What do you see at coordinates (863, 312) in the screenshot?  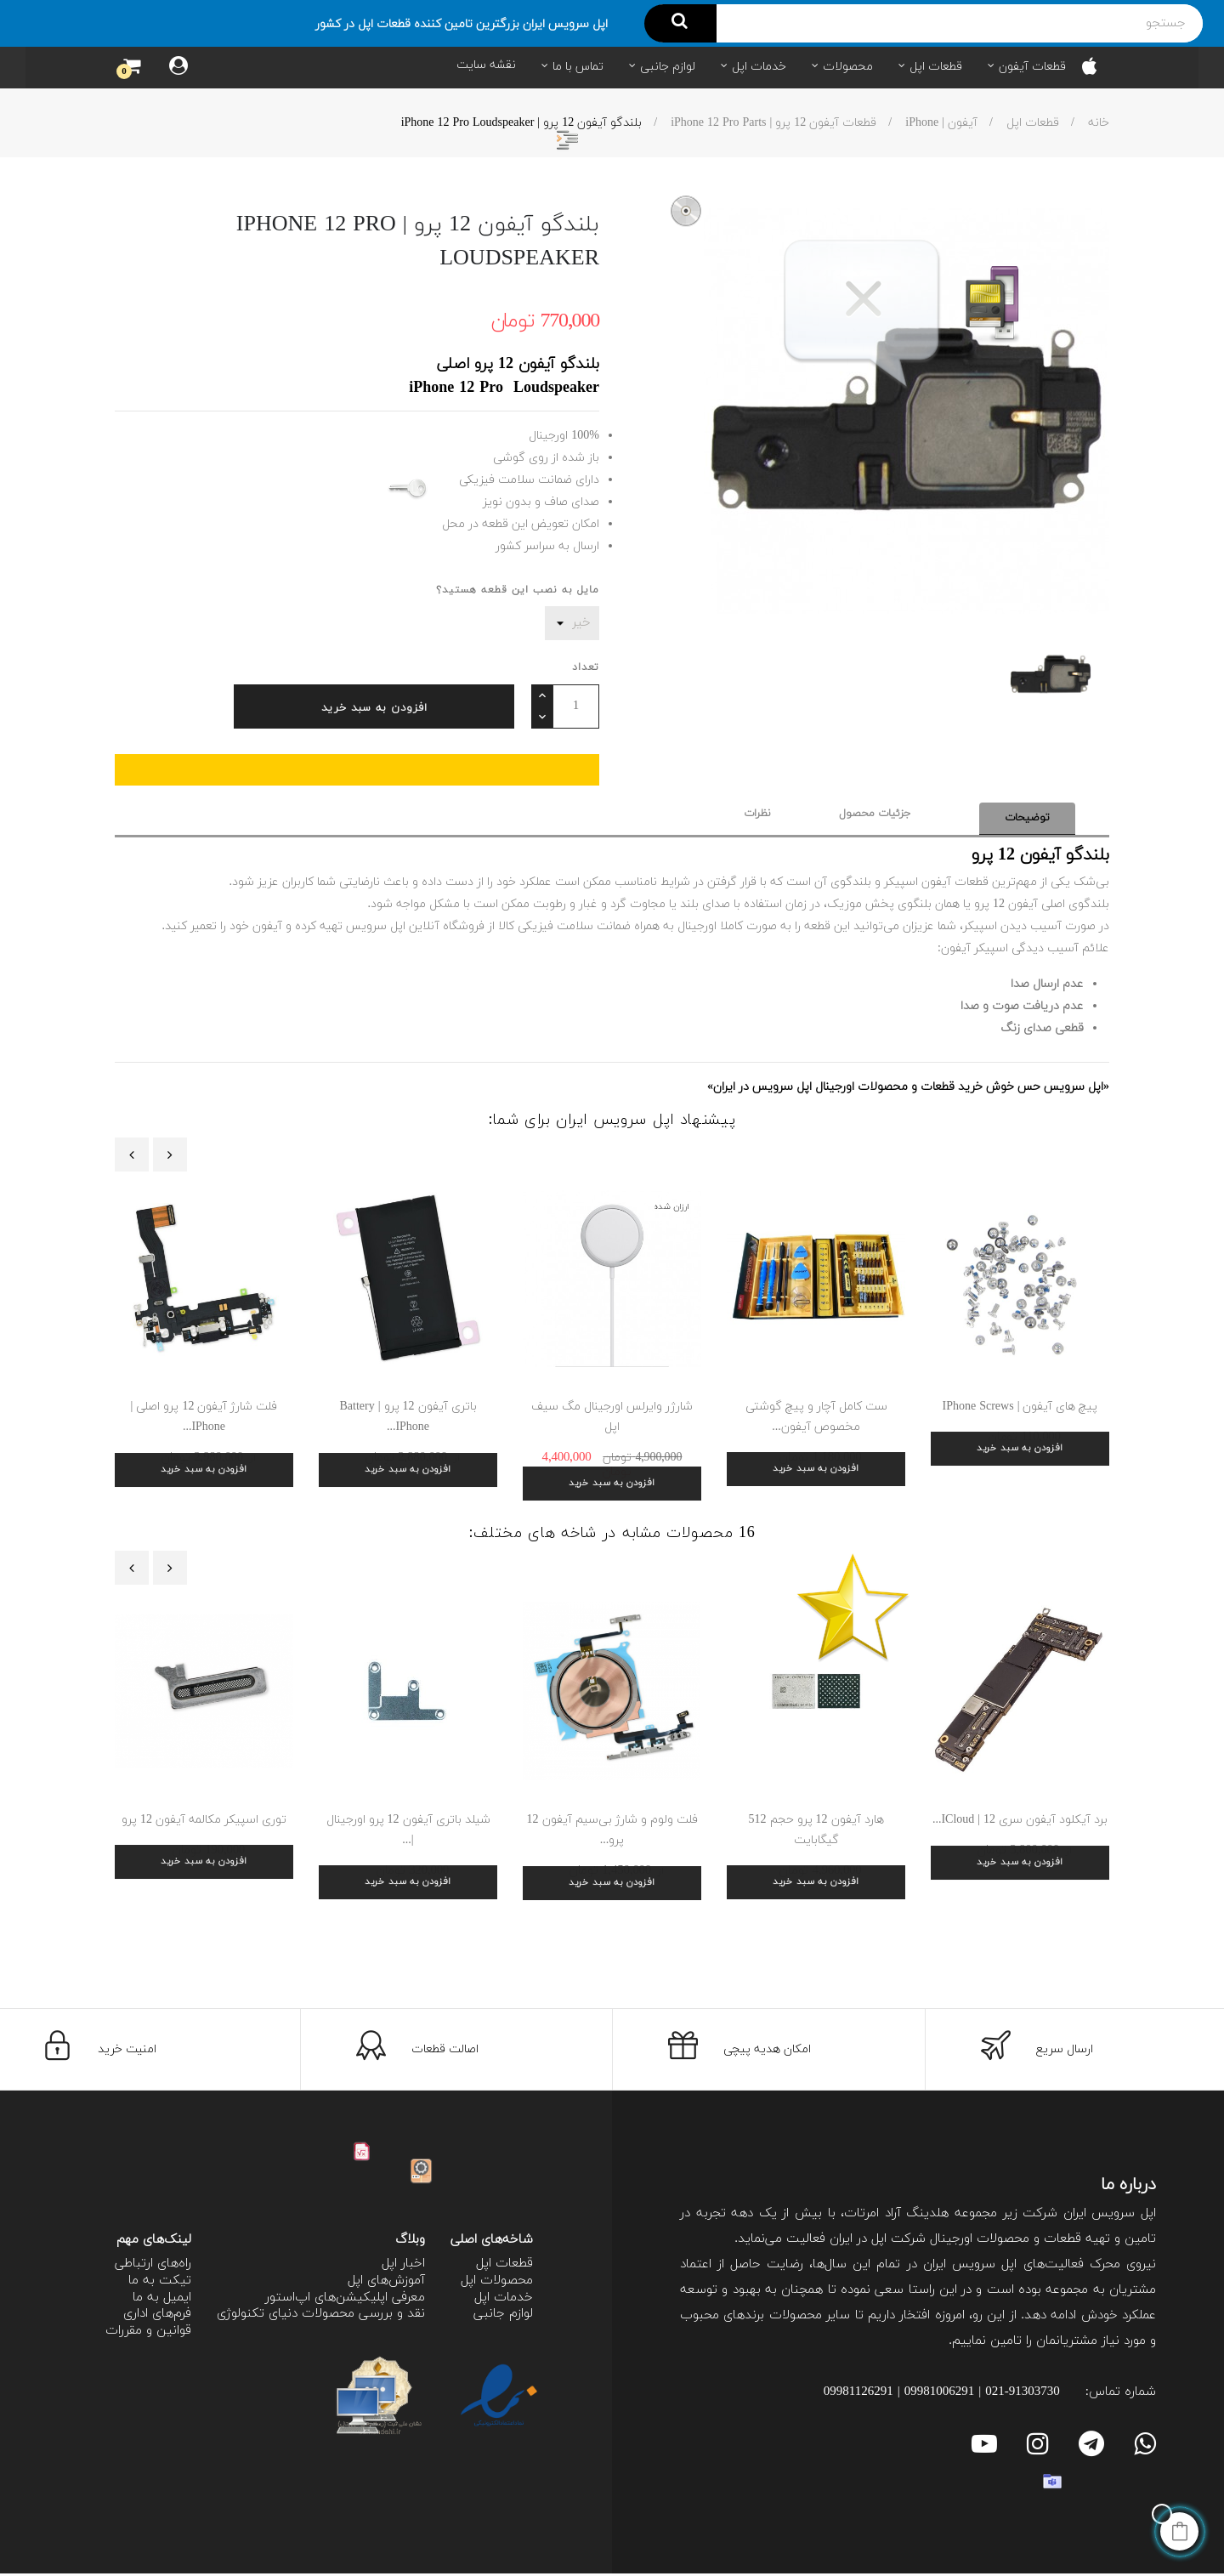 I see `indicates a user is offline or unavailable` at bounding box center [863, 312].